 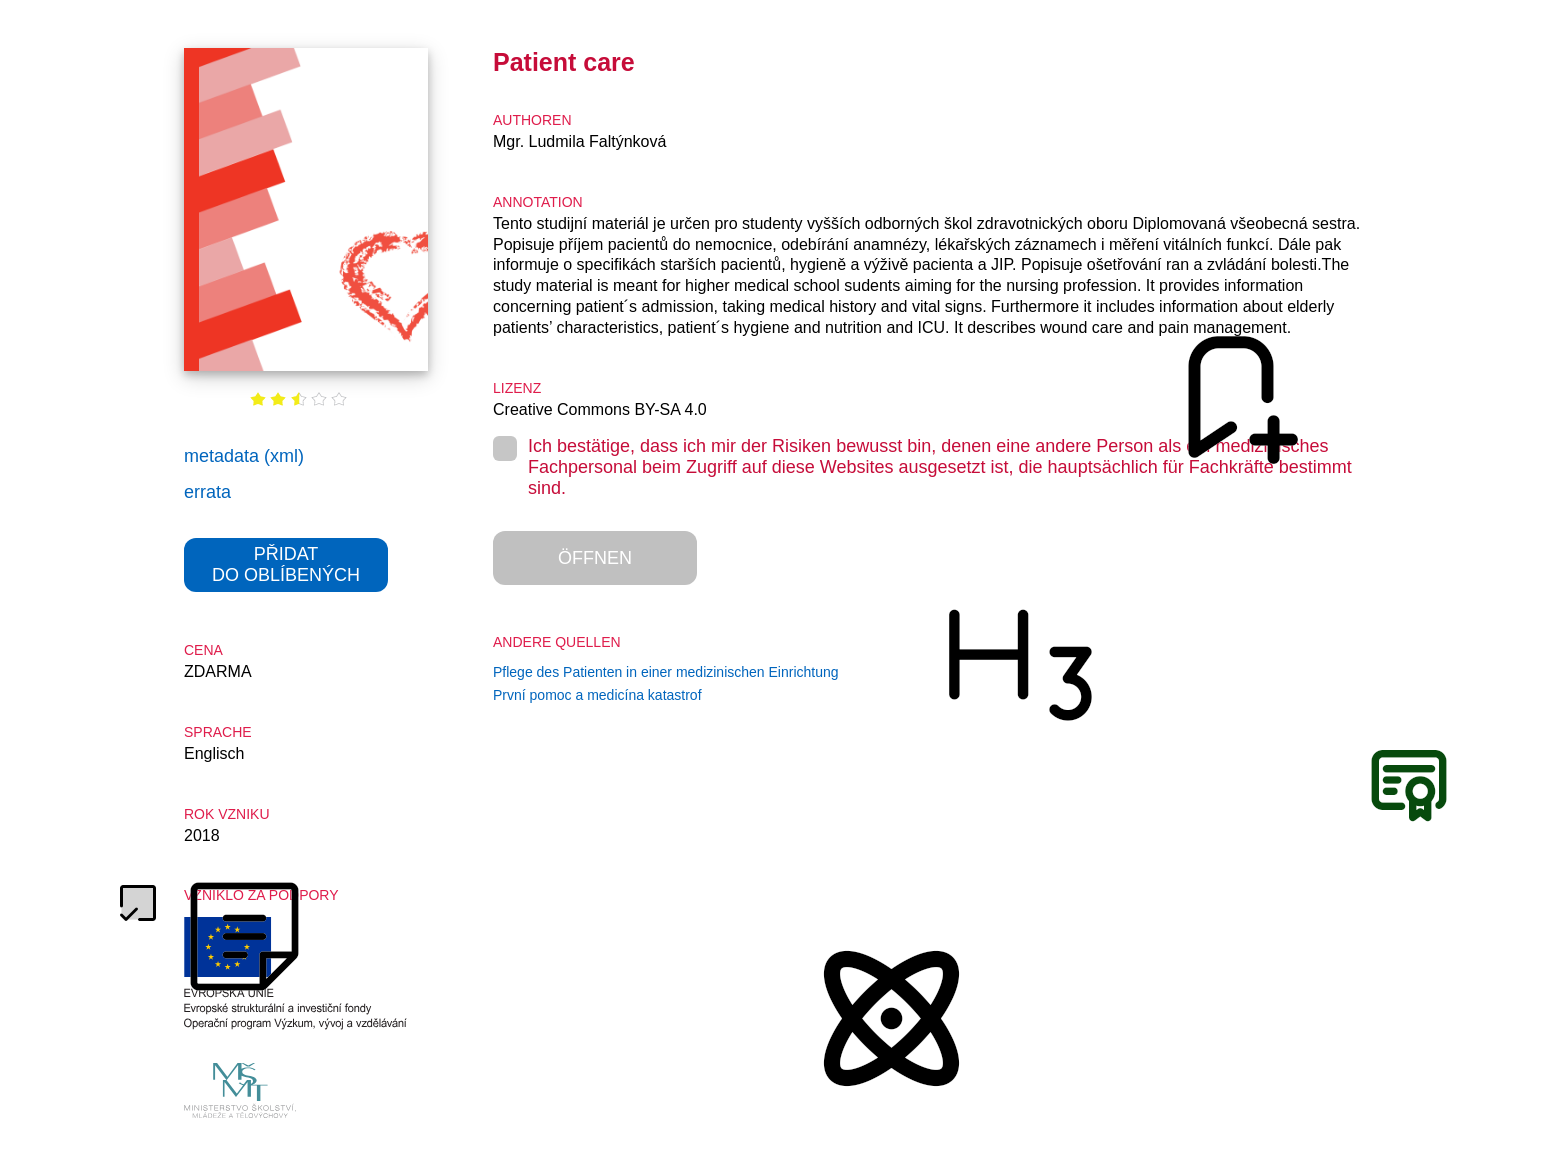 What do you see at coordinates (244, 936) in the screenshot?
I see `create a new note` at bounding box center [244, 936].